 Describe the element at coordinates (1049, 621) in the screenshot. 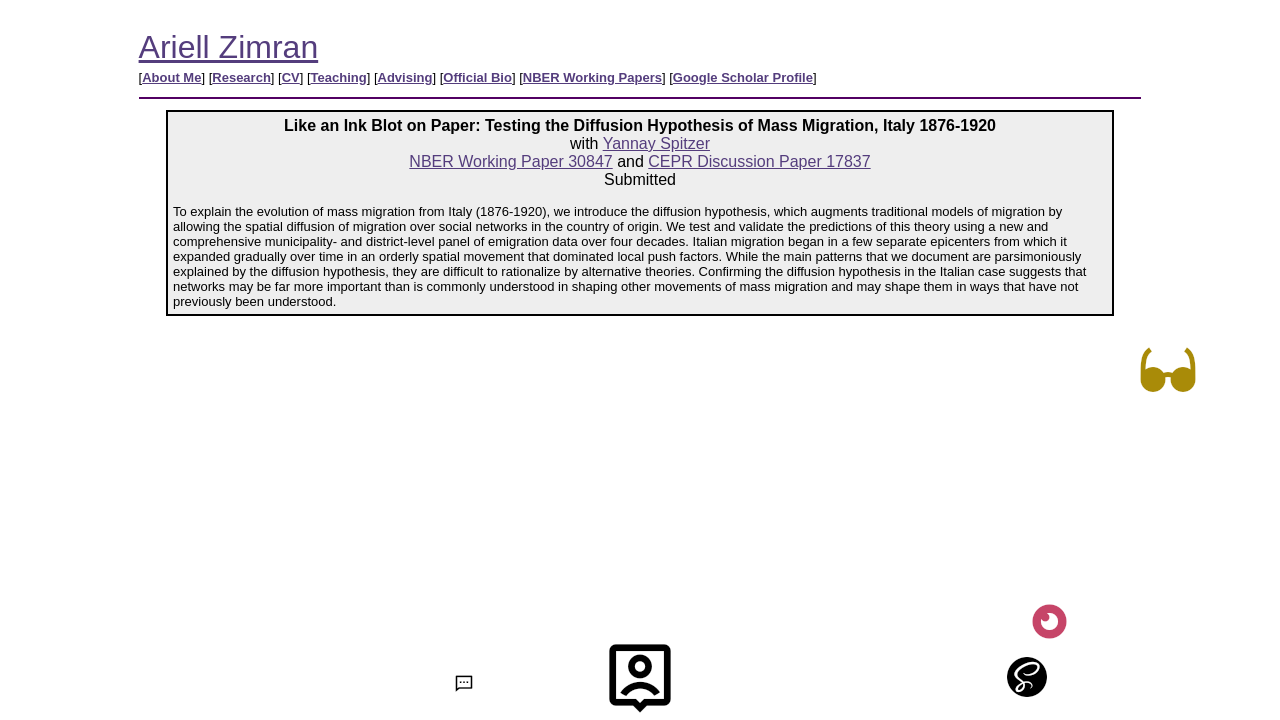

I see `view or preview content` at that location.